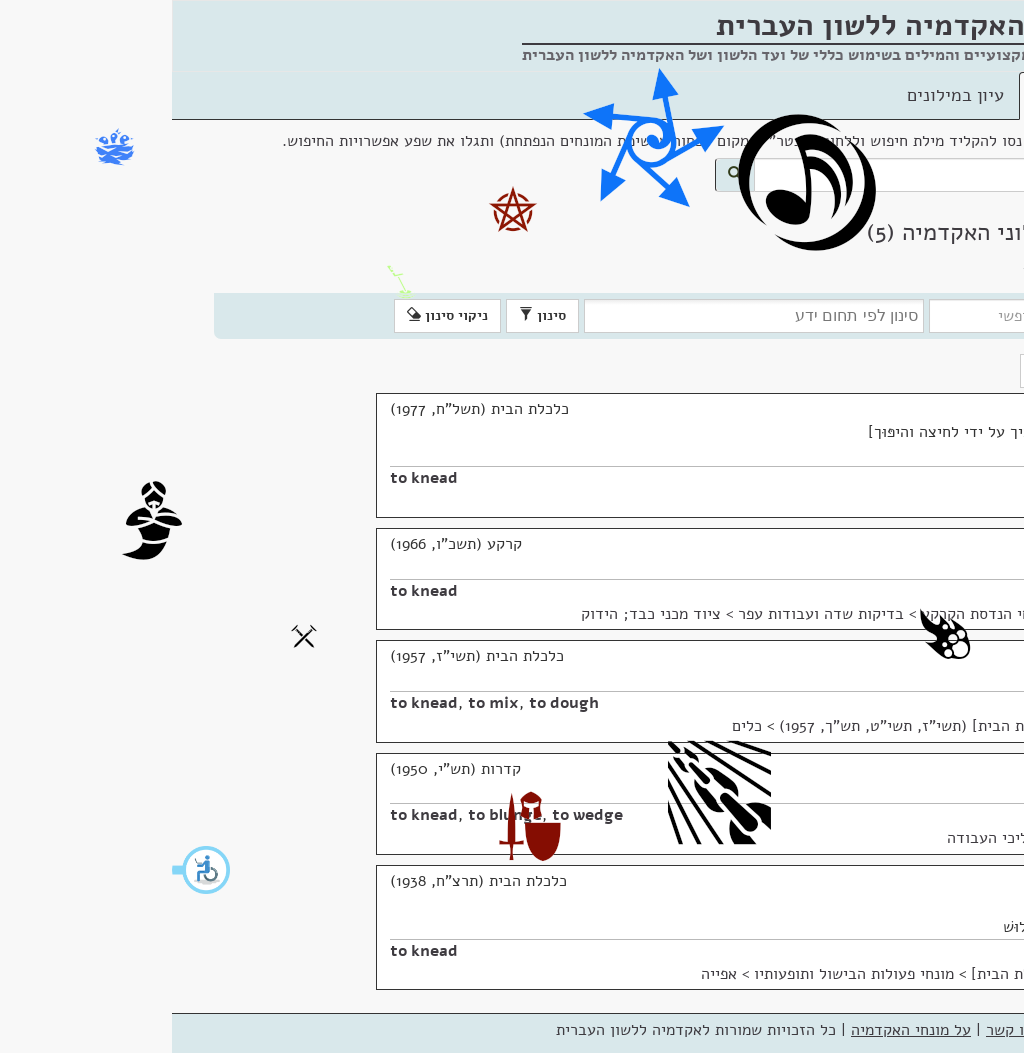  I want to click on represents the andromeda galaxy or cosmic chain element, so click(719, 792).